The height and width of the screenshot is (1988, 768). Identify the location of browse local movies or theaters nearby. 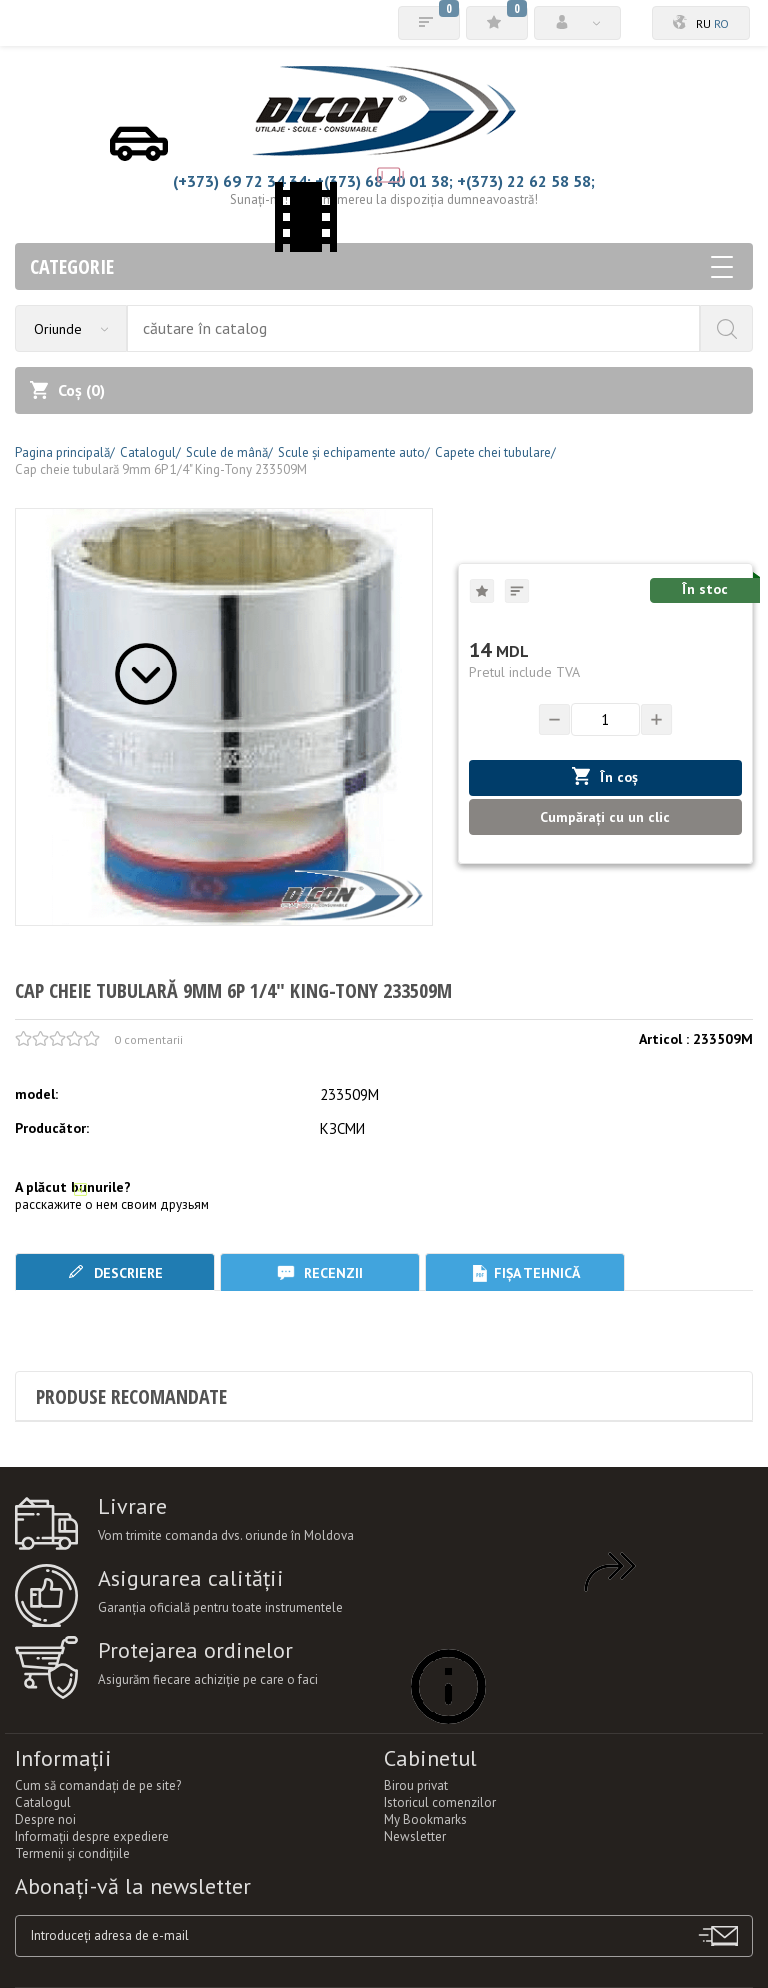
(306, 217).